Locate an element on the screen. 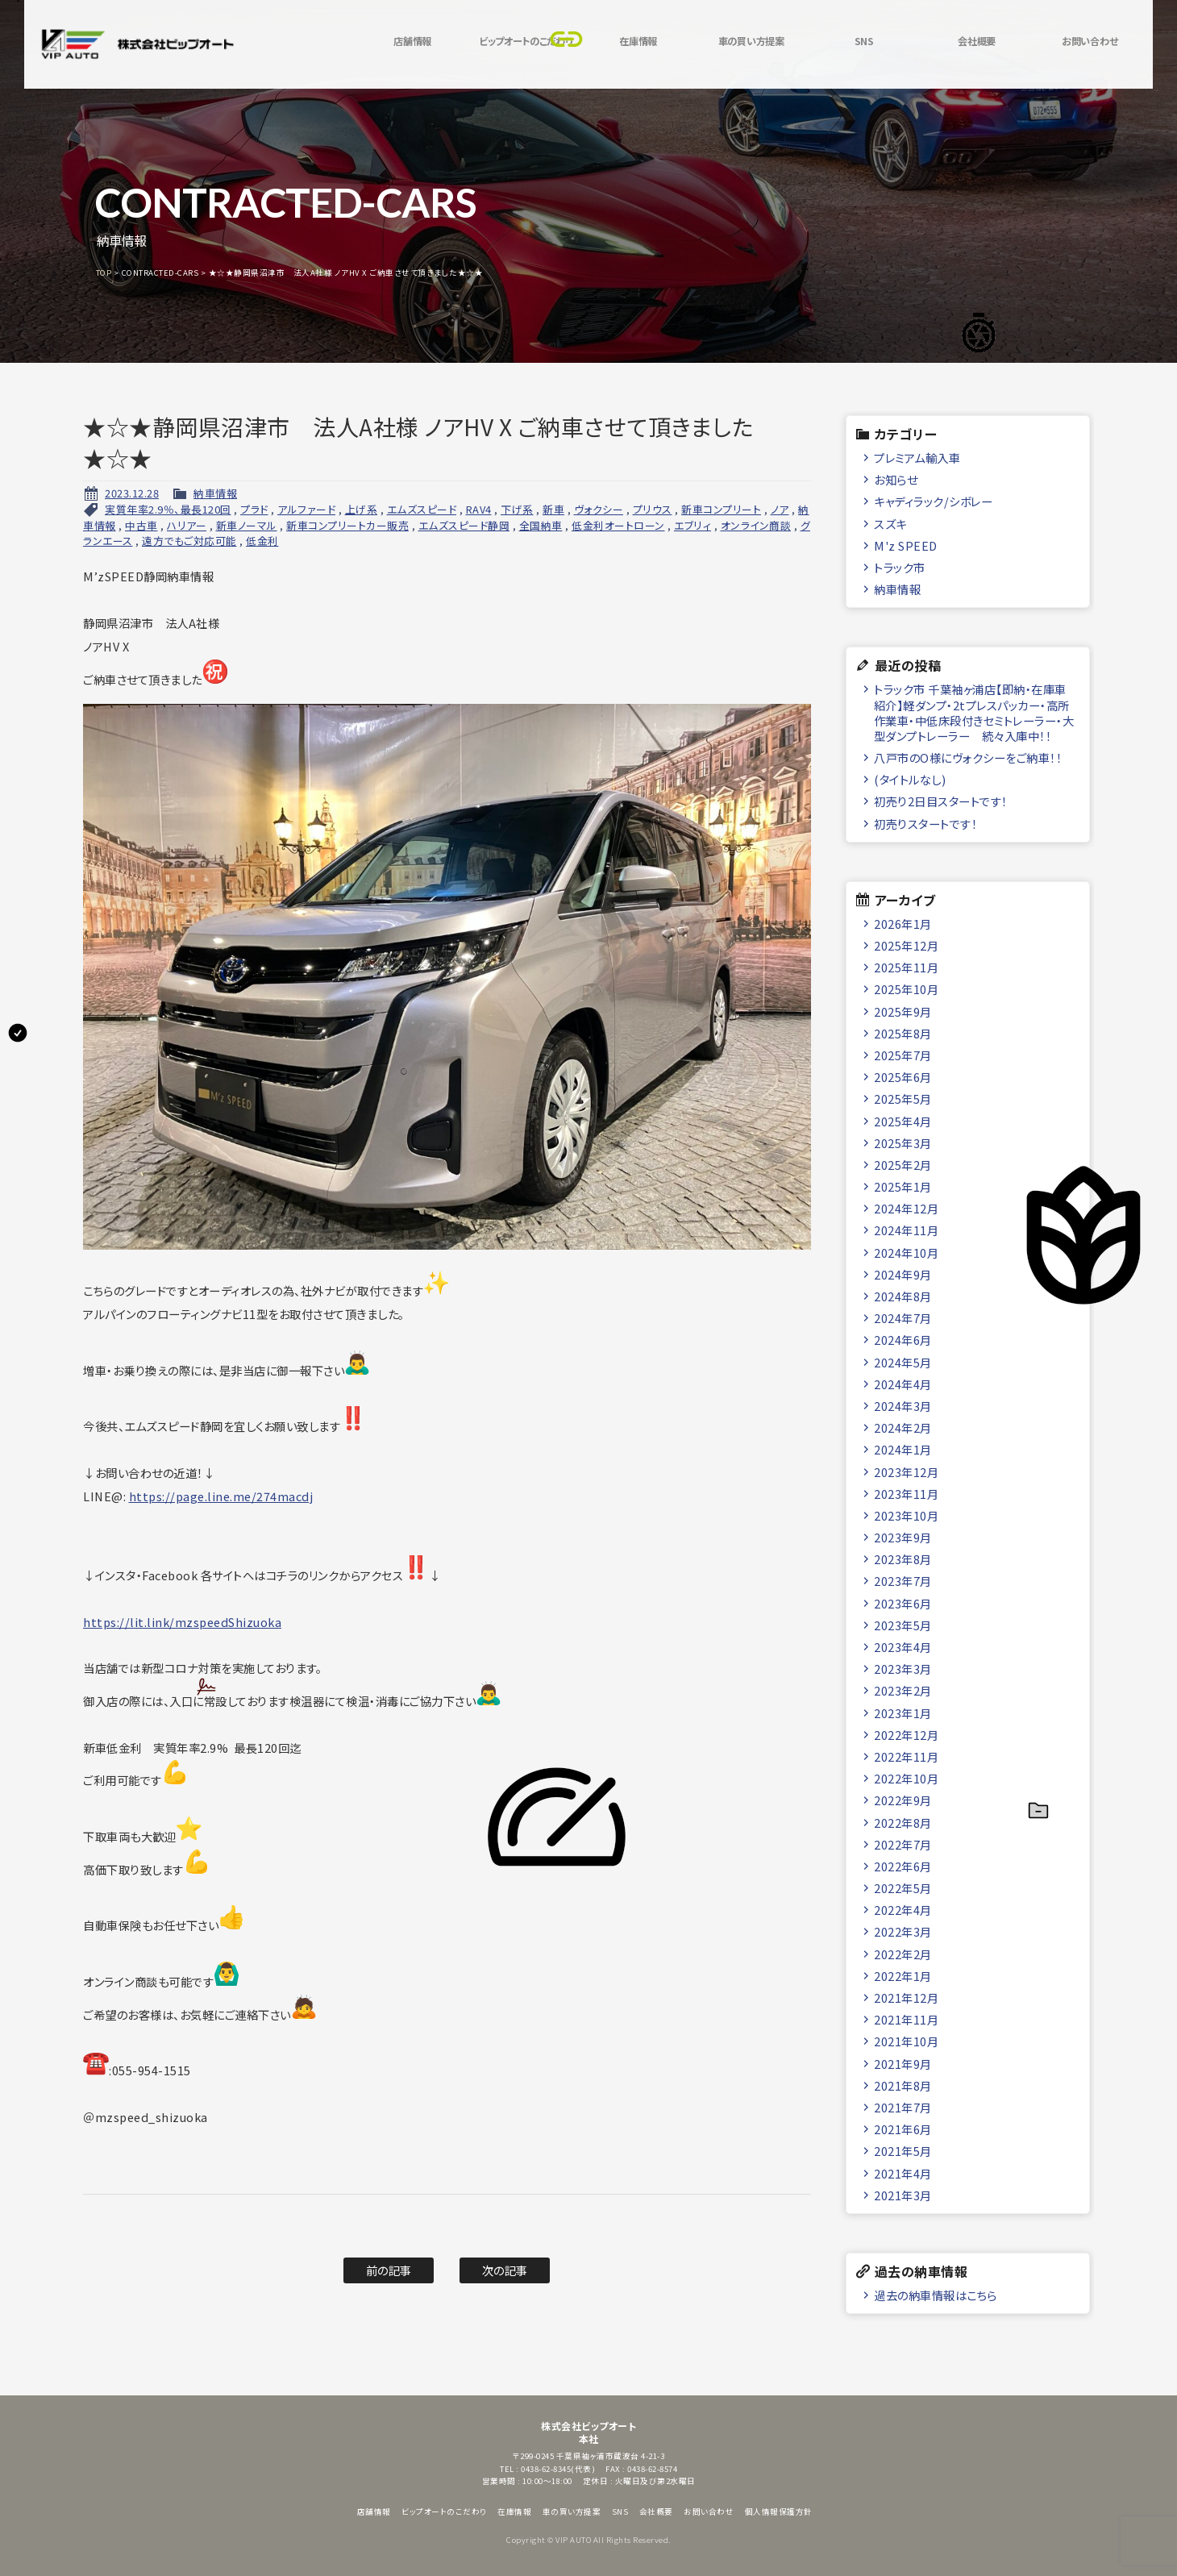  adjust camera shutter speed settings is located at coordinates (979, 334).